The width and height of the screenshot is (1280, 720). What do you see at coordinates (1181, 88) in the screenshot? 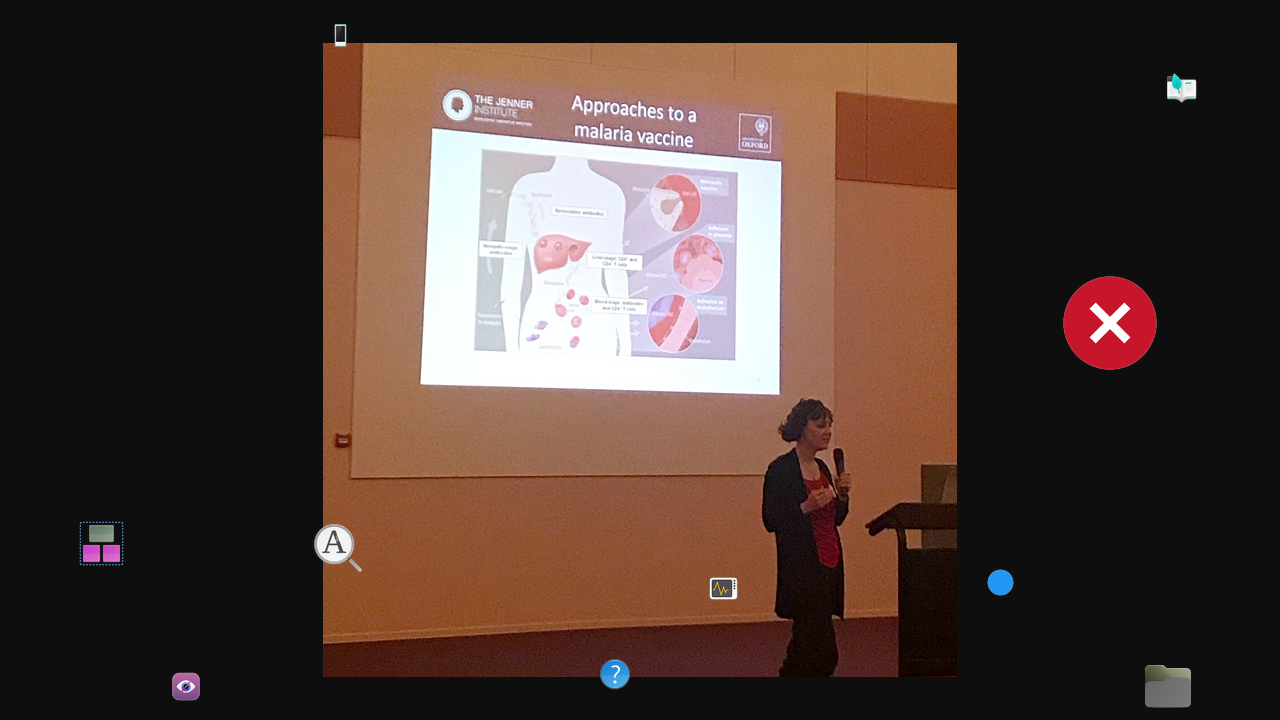
I see `open foliate e-book reader library` at bounding box center [1181, 88].